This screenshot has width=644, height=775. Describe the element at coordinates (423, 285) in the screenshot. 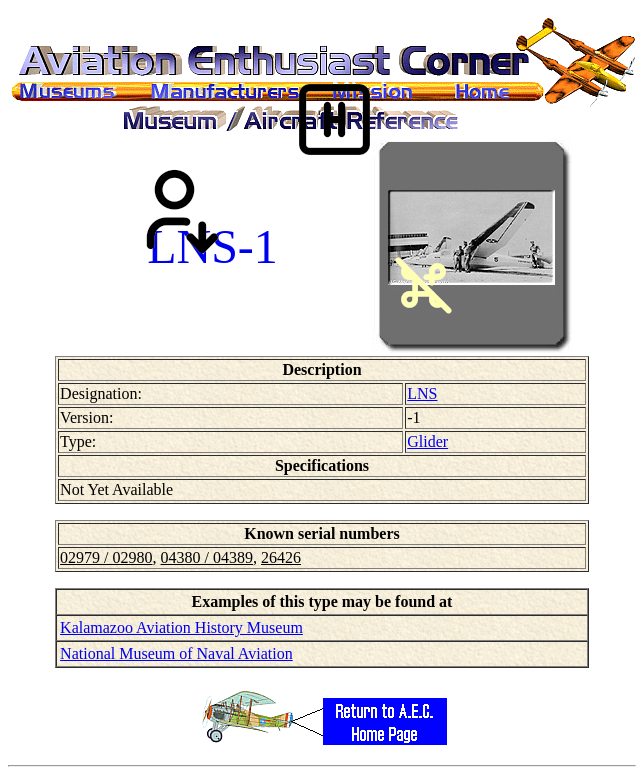

I see `command key shortcut disabled` at that location.